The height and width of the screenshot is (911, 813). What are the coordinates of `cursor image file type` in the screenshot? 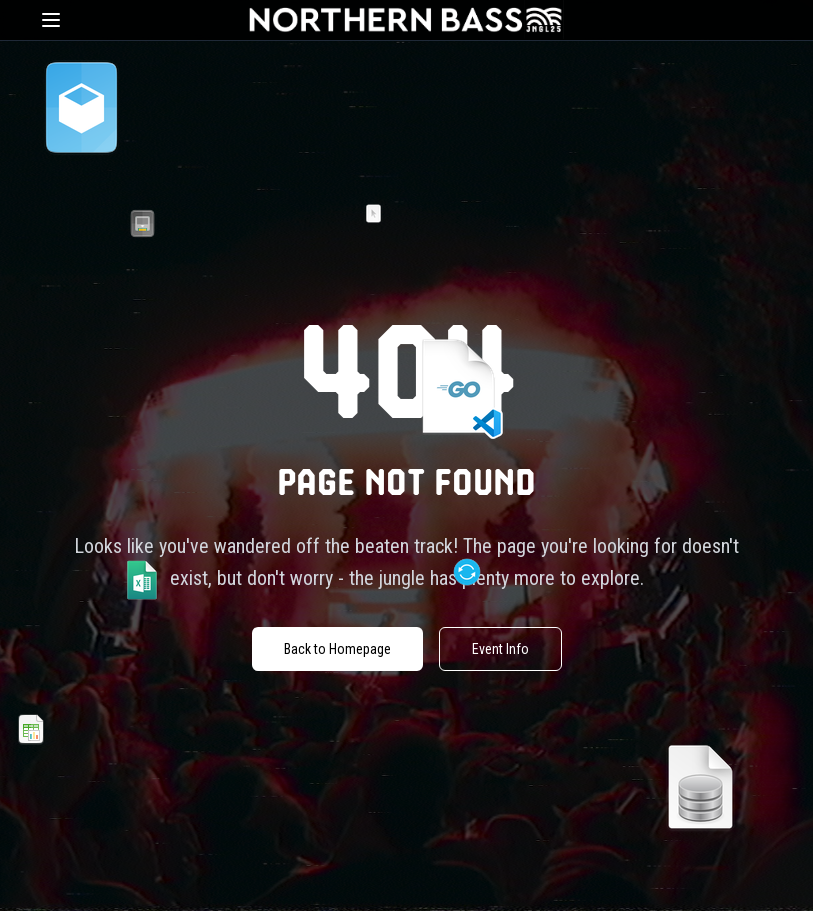 It's located at (373, 213).